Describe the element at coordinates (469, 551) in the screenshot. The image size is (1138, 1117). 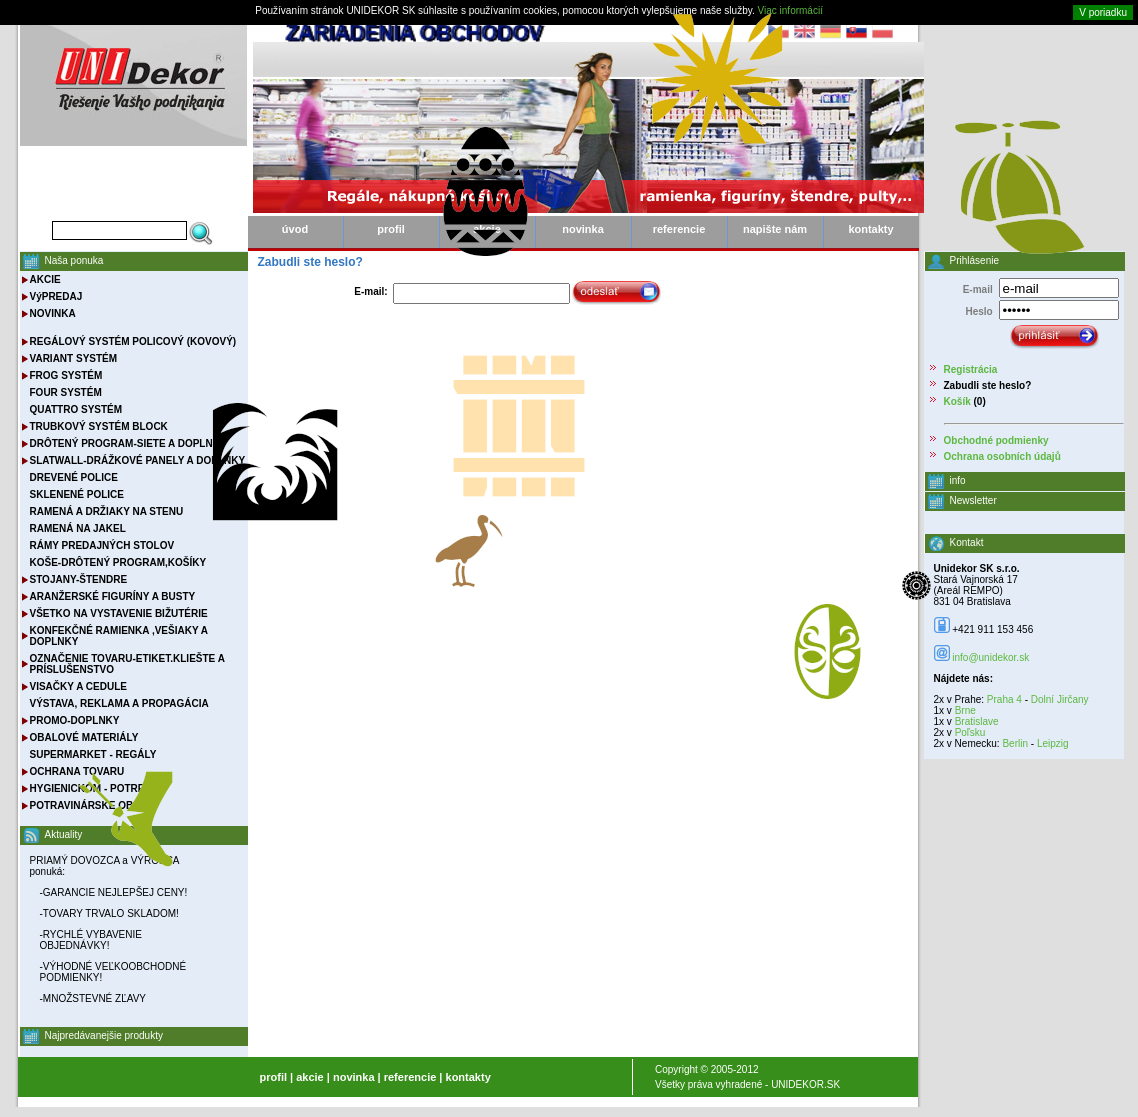
I see `ibis bird icon for wildlife or nature category` at that location.